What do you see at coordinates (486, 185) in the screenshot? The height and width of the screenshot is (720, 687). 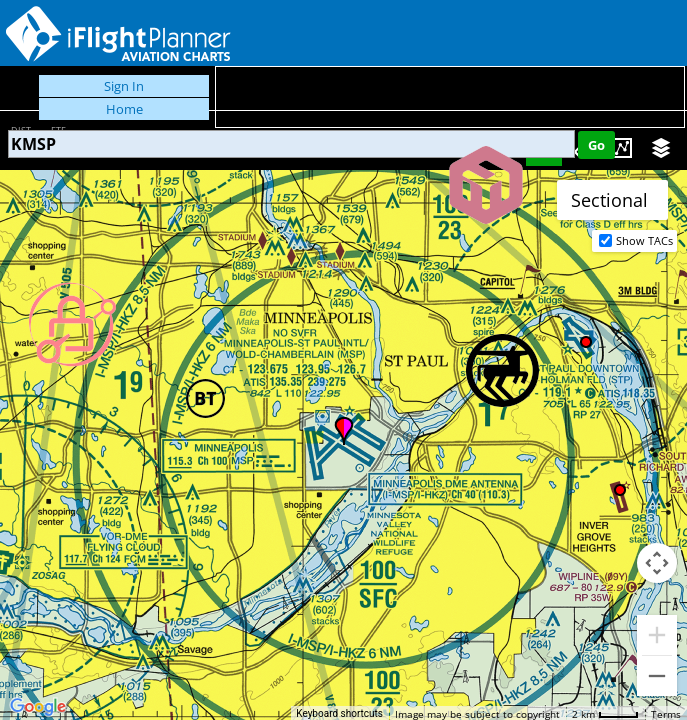 I see `mikrotik brand logo` at bounding box center [486, 185].